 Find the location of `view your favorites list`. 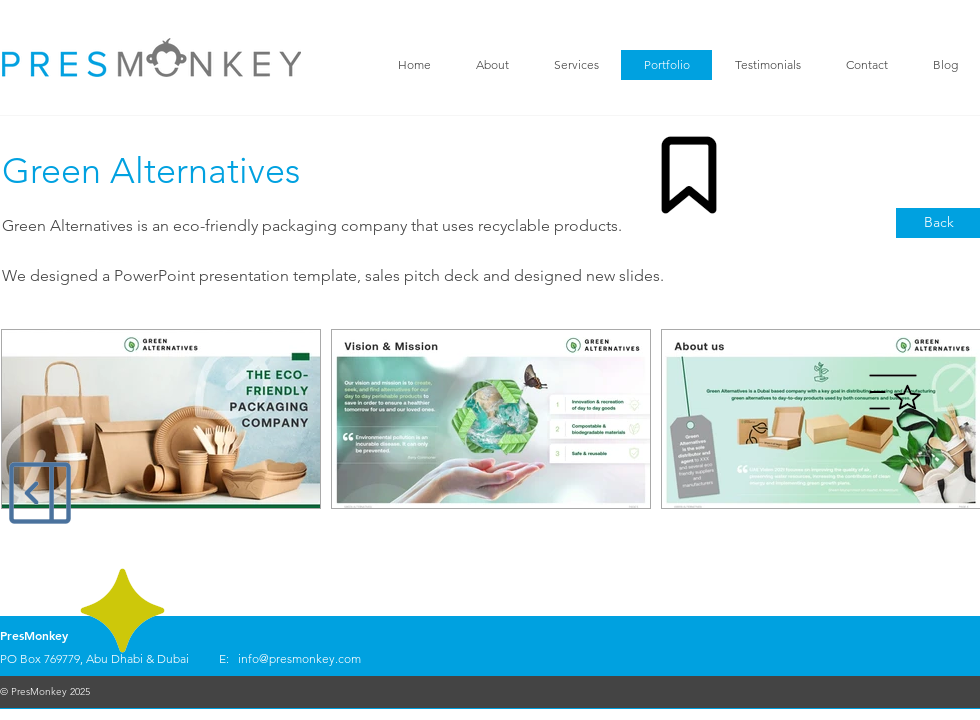

view your favorites list is located at coordinates (893, 392).